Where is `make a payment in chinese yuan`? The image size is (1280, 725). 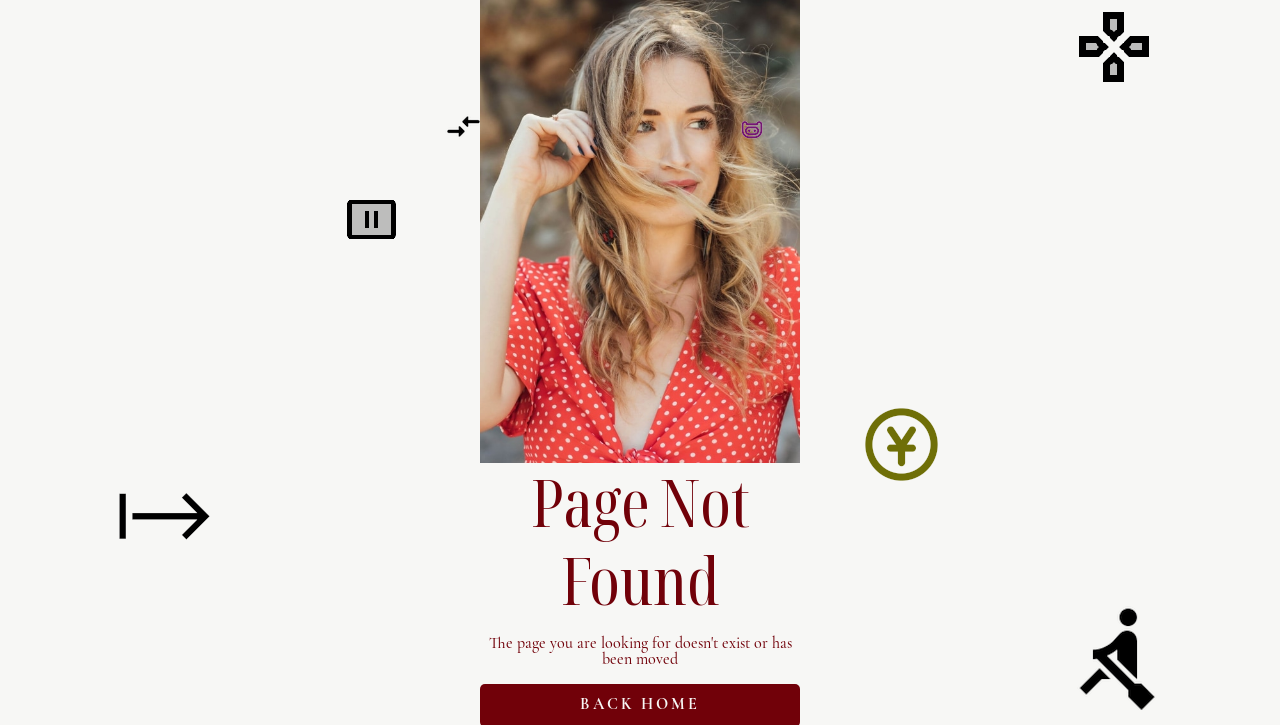 make a payment in chinese yuan is located at coordinates (901, 444).